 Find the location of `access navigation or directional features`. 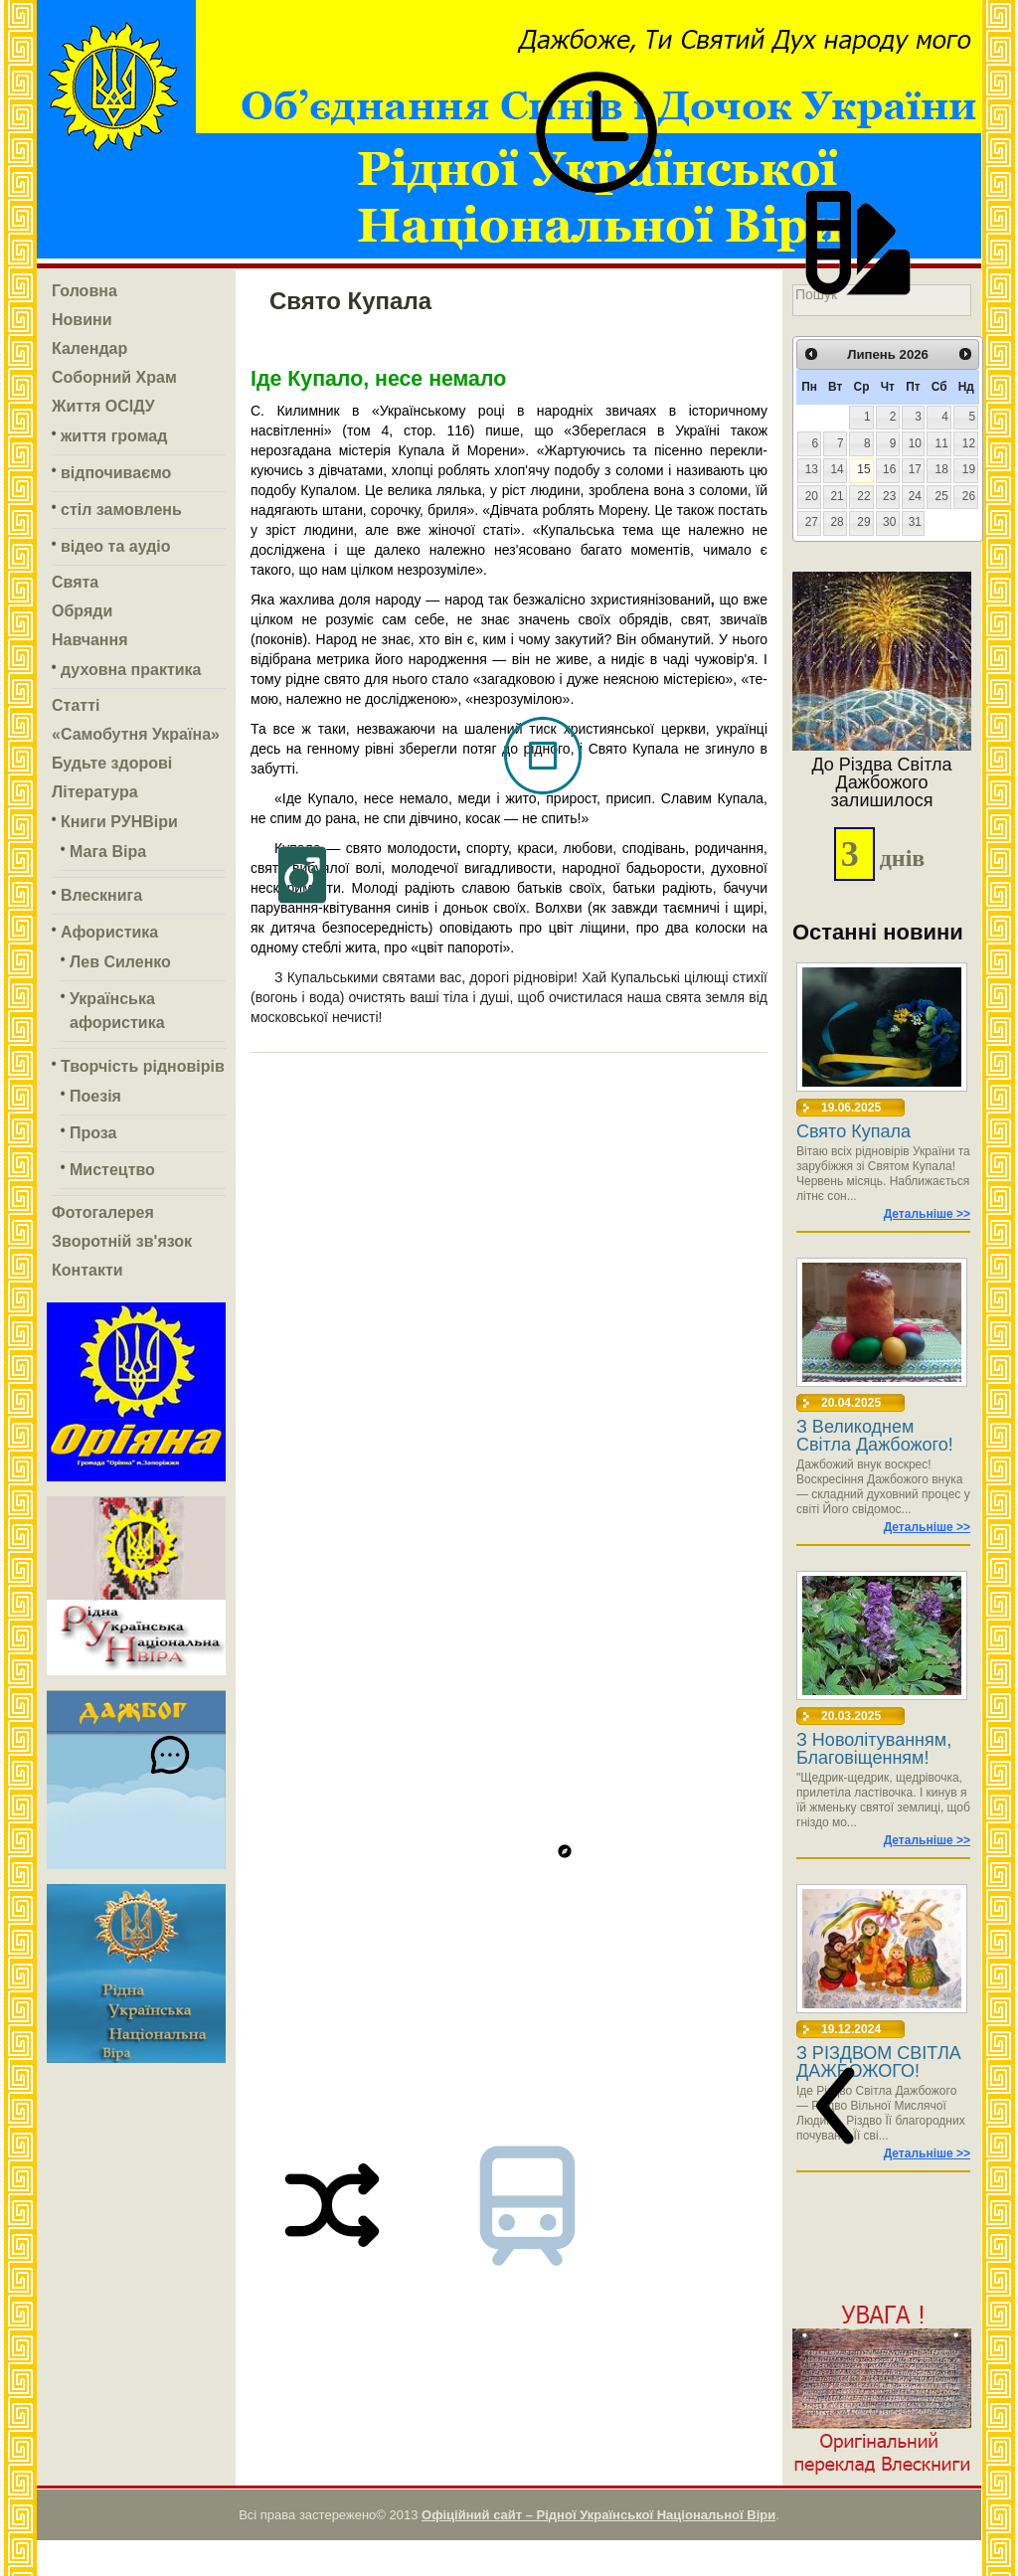

access navigation or directional features is located at coordinates (565, 1851).